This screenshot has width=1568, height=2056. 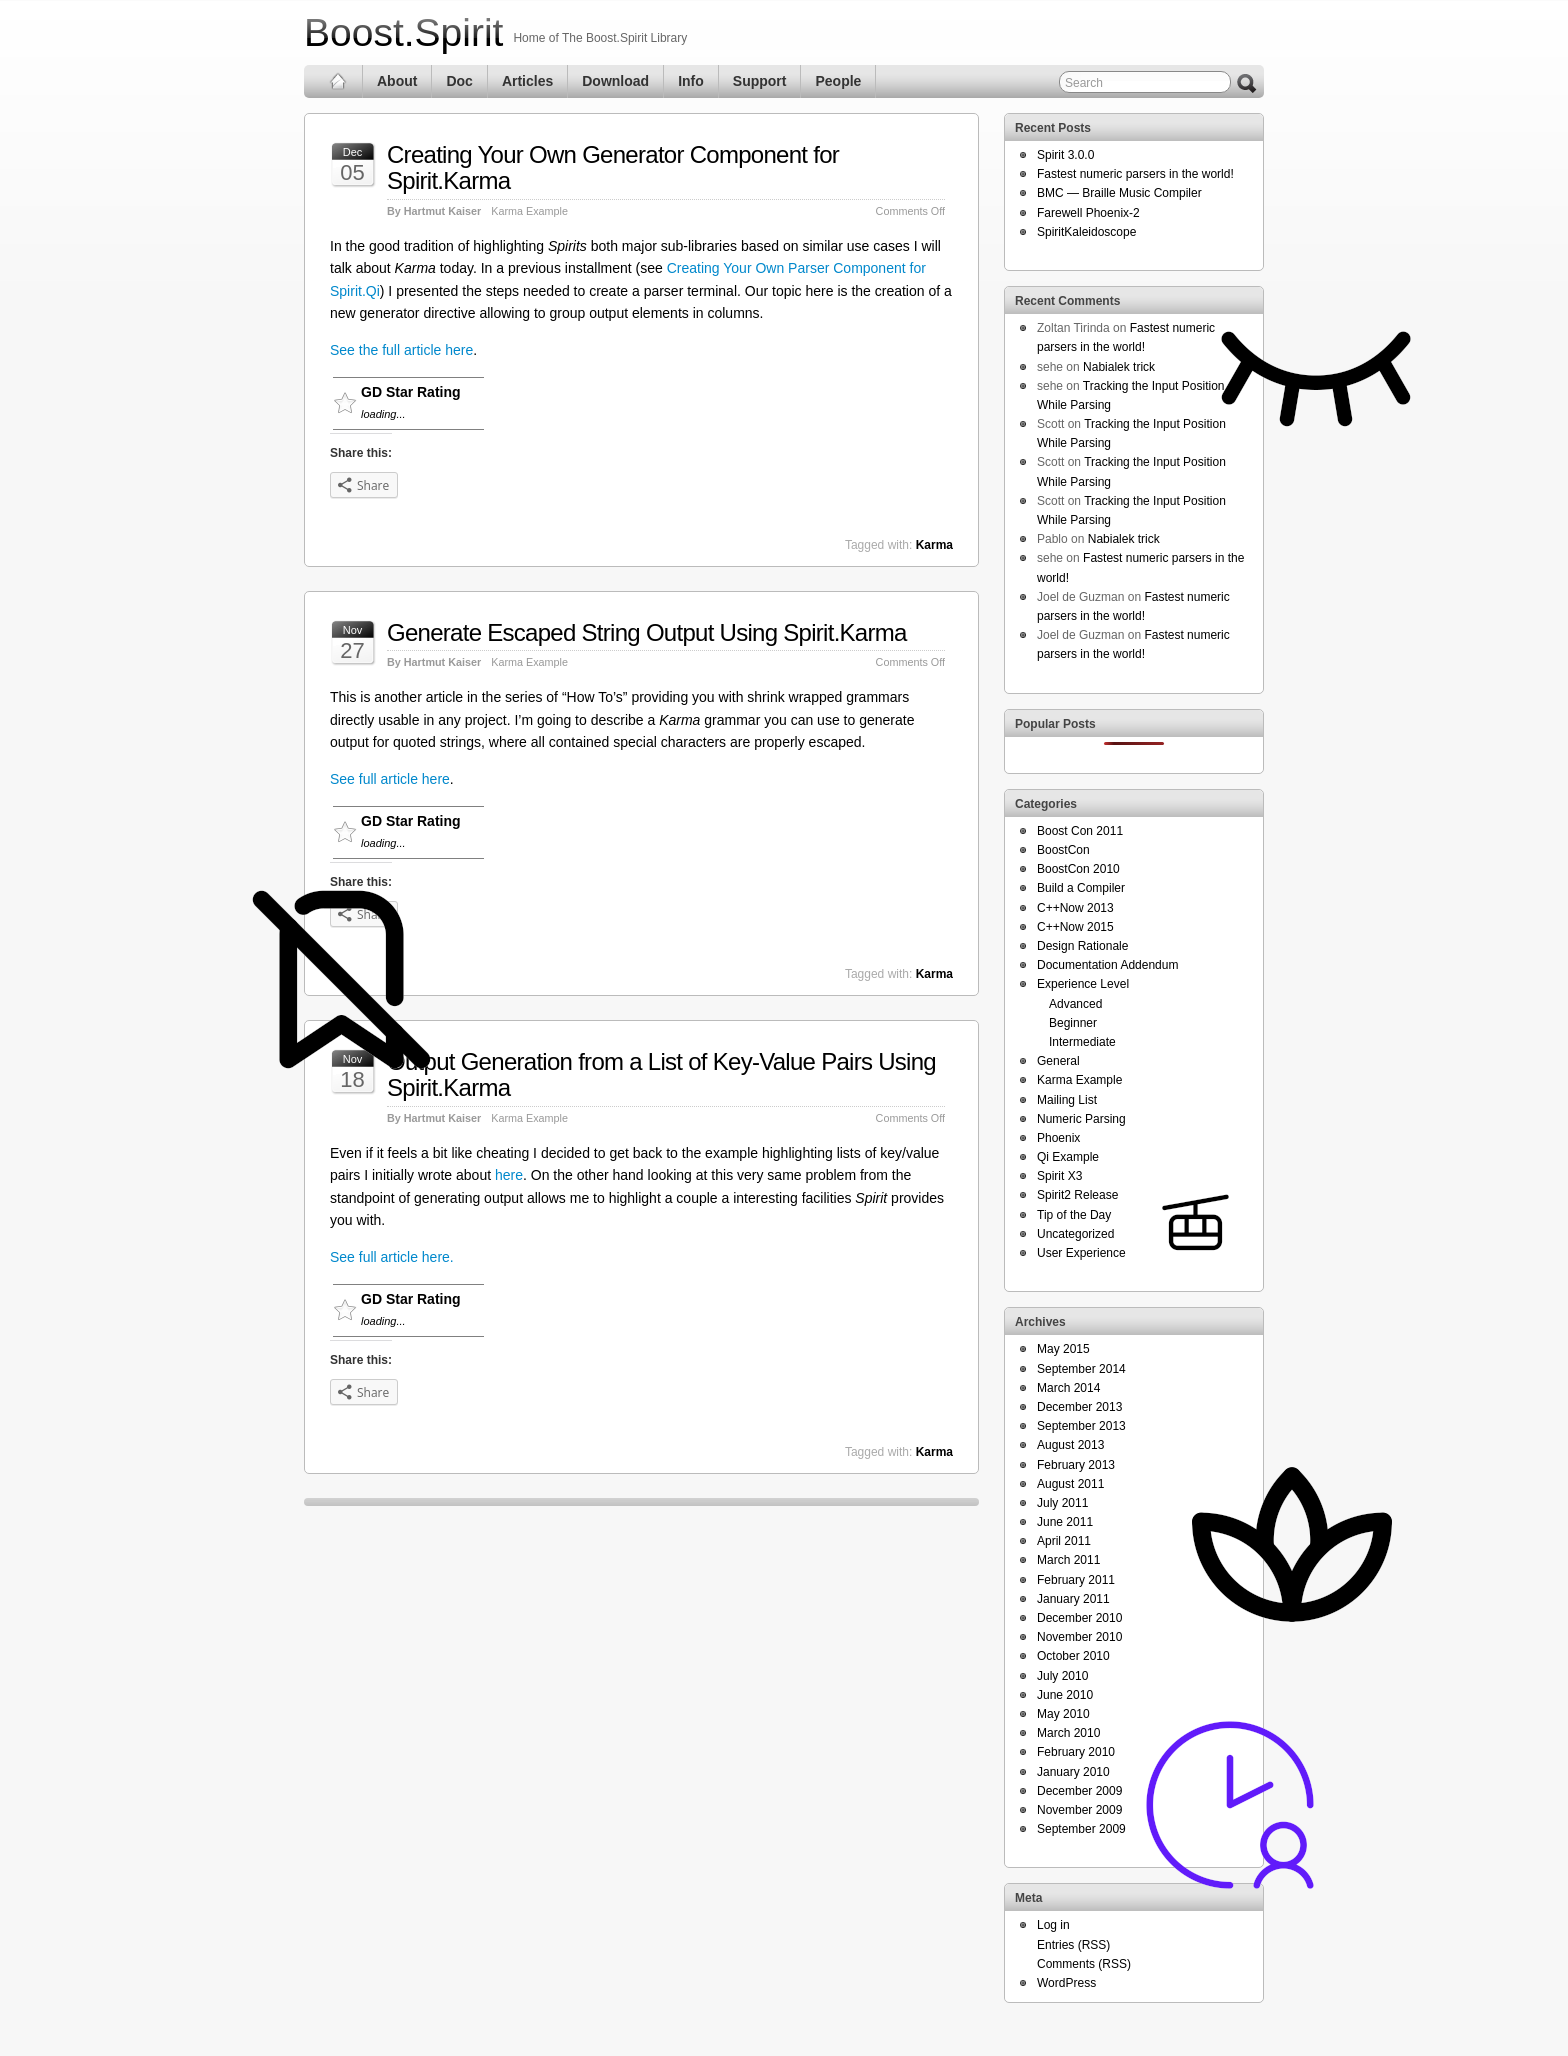 What do you see at coordinates (1195, 1223) in the screenshot?
I see `access cable car or gondola transit information` at bounding box center [1195, 1223].